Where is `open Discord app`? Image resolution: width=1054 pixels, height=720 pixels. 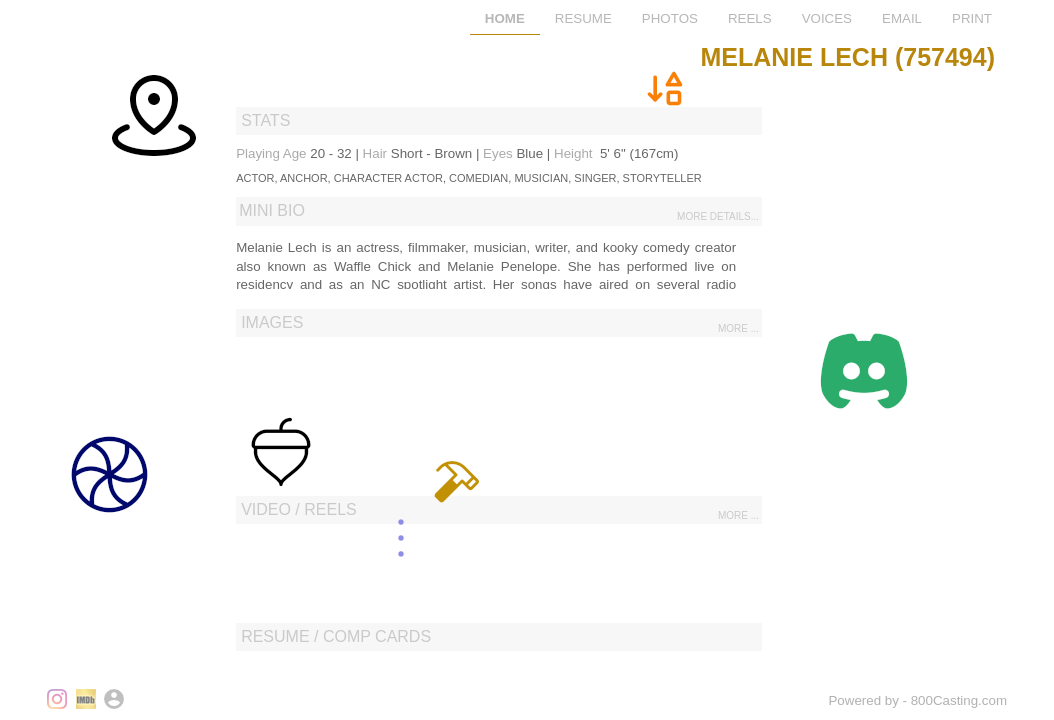
open Discord app is located at coordinates (864, 371).